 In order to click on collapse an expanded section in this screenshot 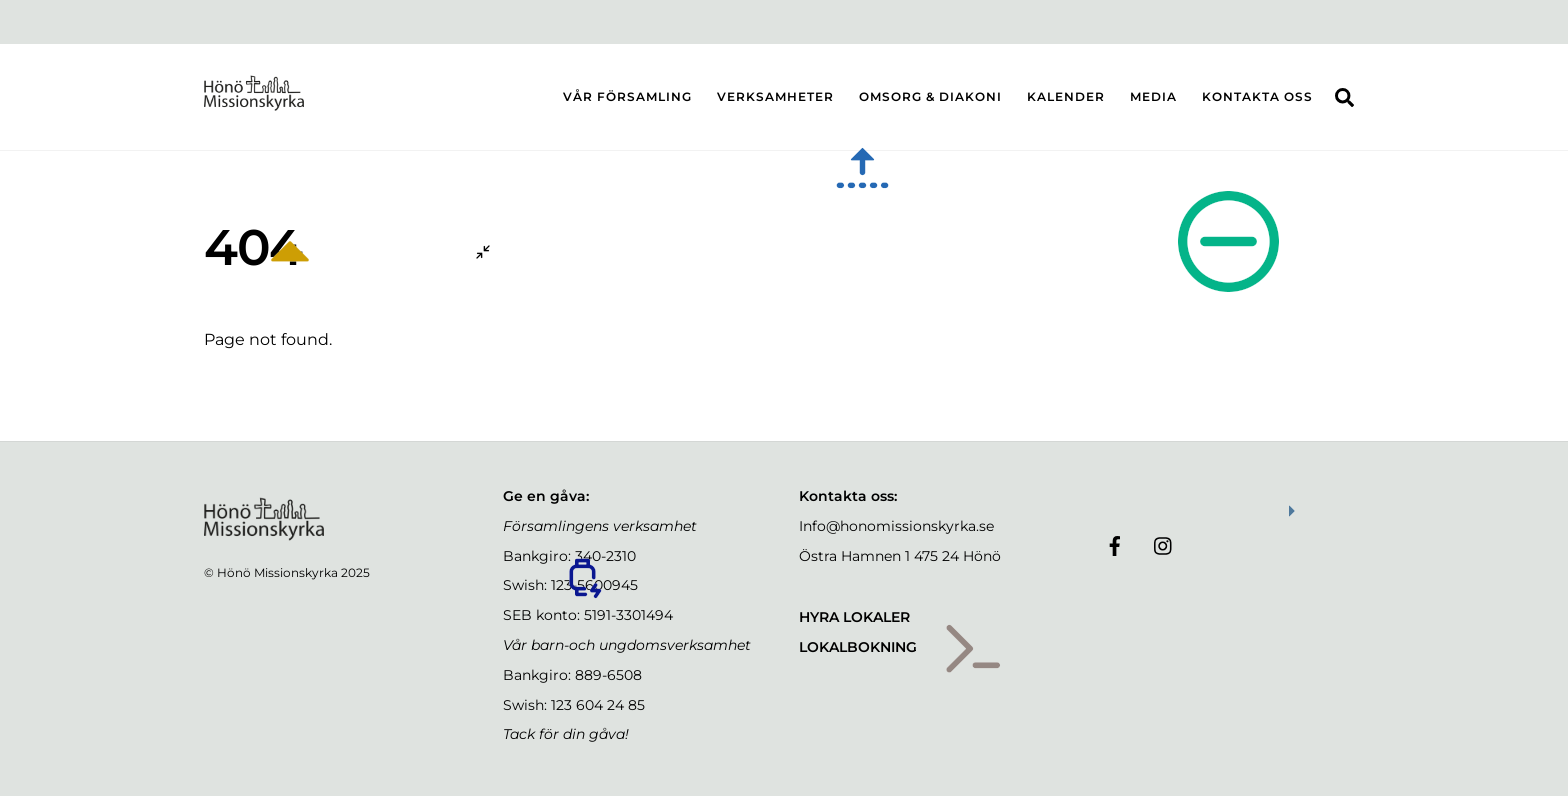, I will do `click(290, 251)`.